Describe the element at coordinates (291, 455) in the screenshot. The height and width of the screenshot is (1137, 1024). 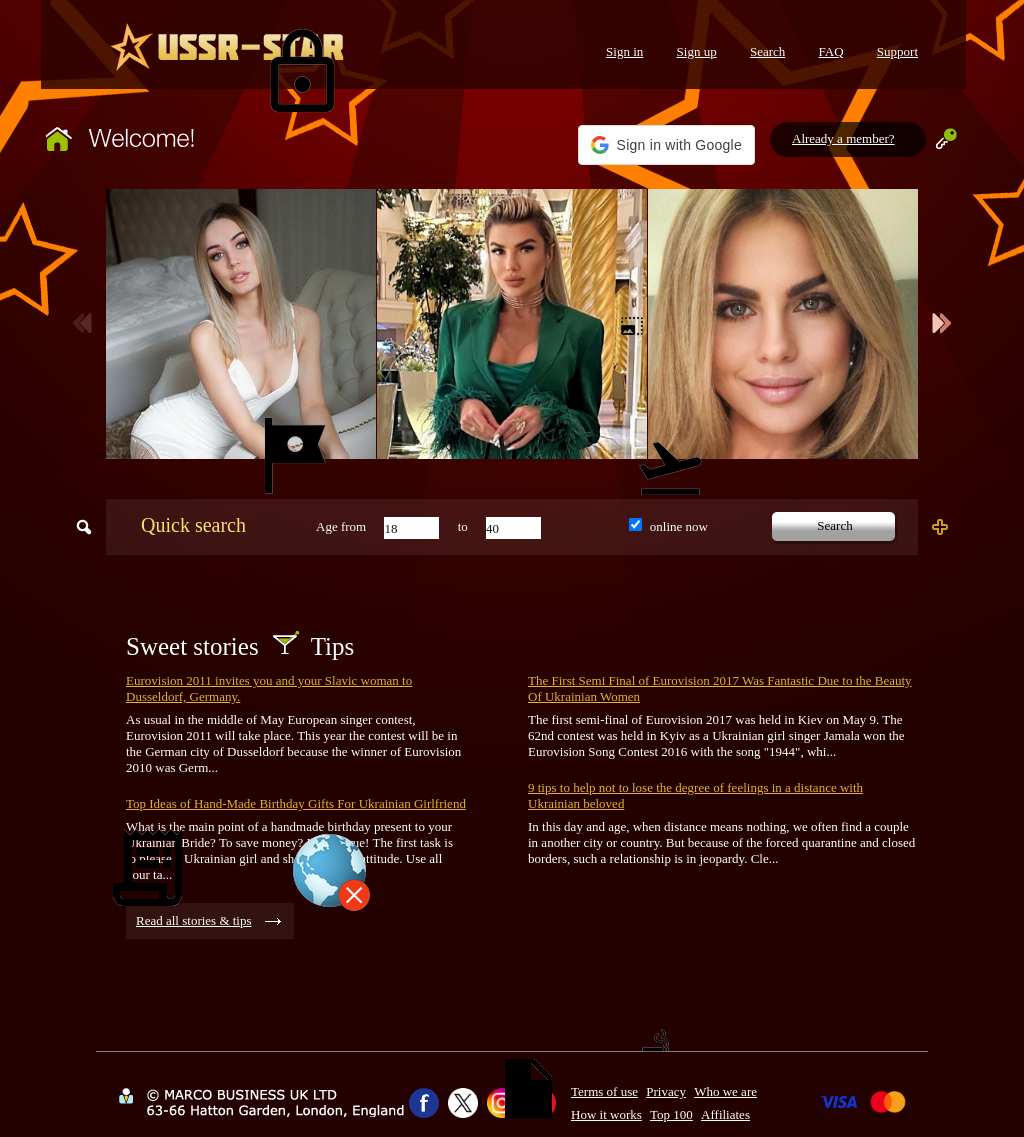
I see `start a guided tour or walkthrough` at that location.